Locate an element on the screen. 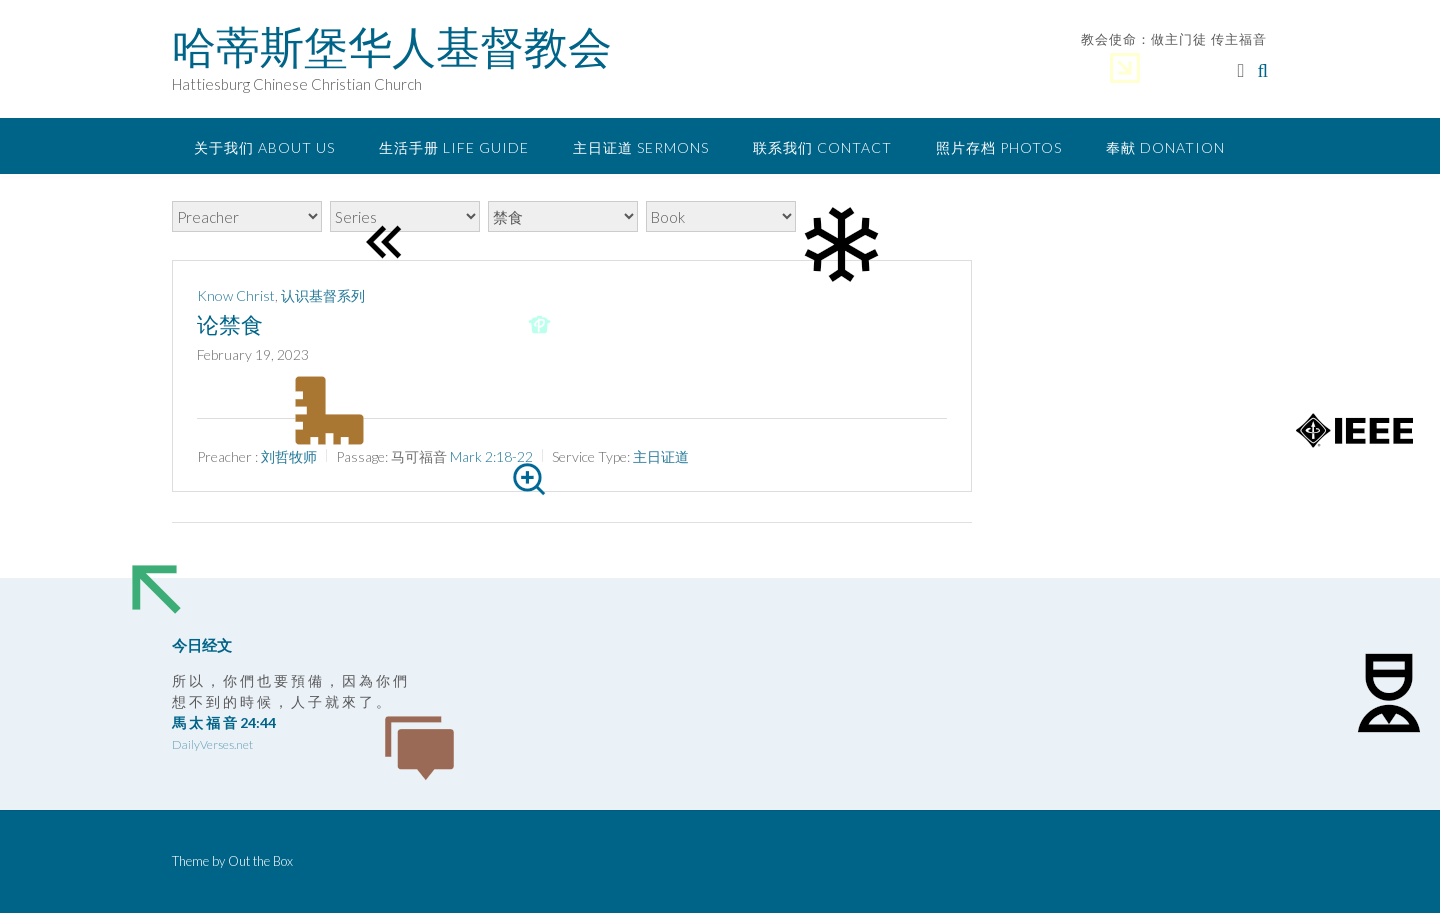  activate cooling or air conditioning mode is located at coordinates (841, 244).